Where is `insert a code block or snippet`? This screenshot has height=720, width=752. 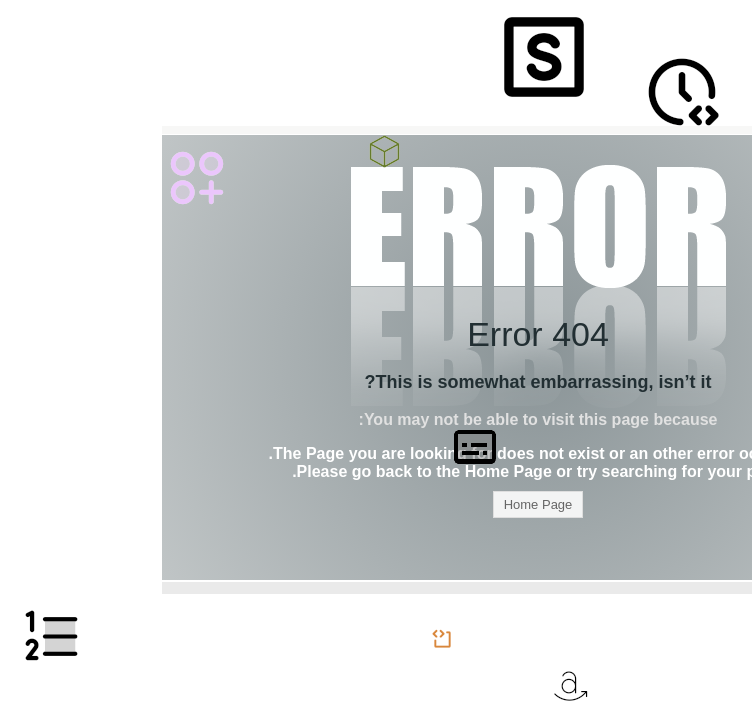
insert a code block or snippet is located at coordinates (442, 639).